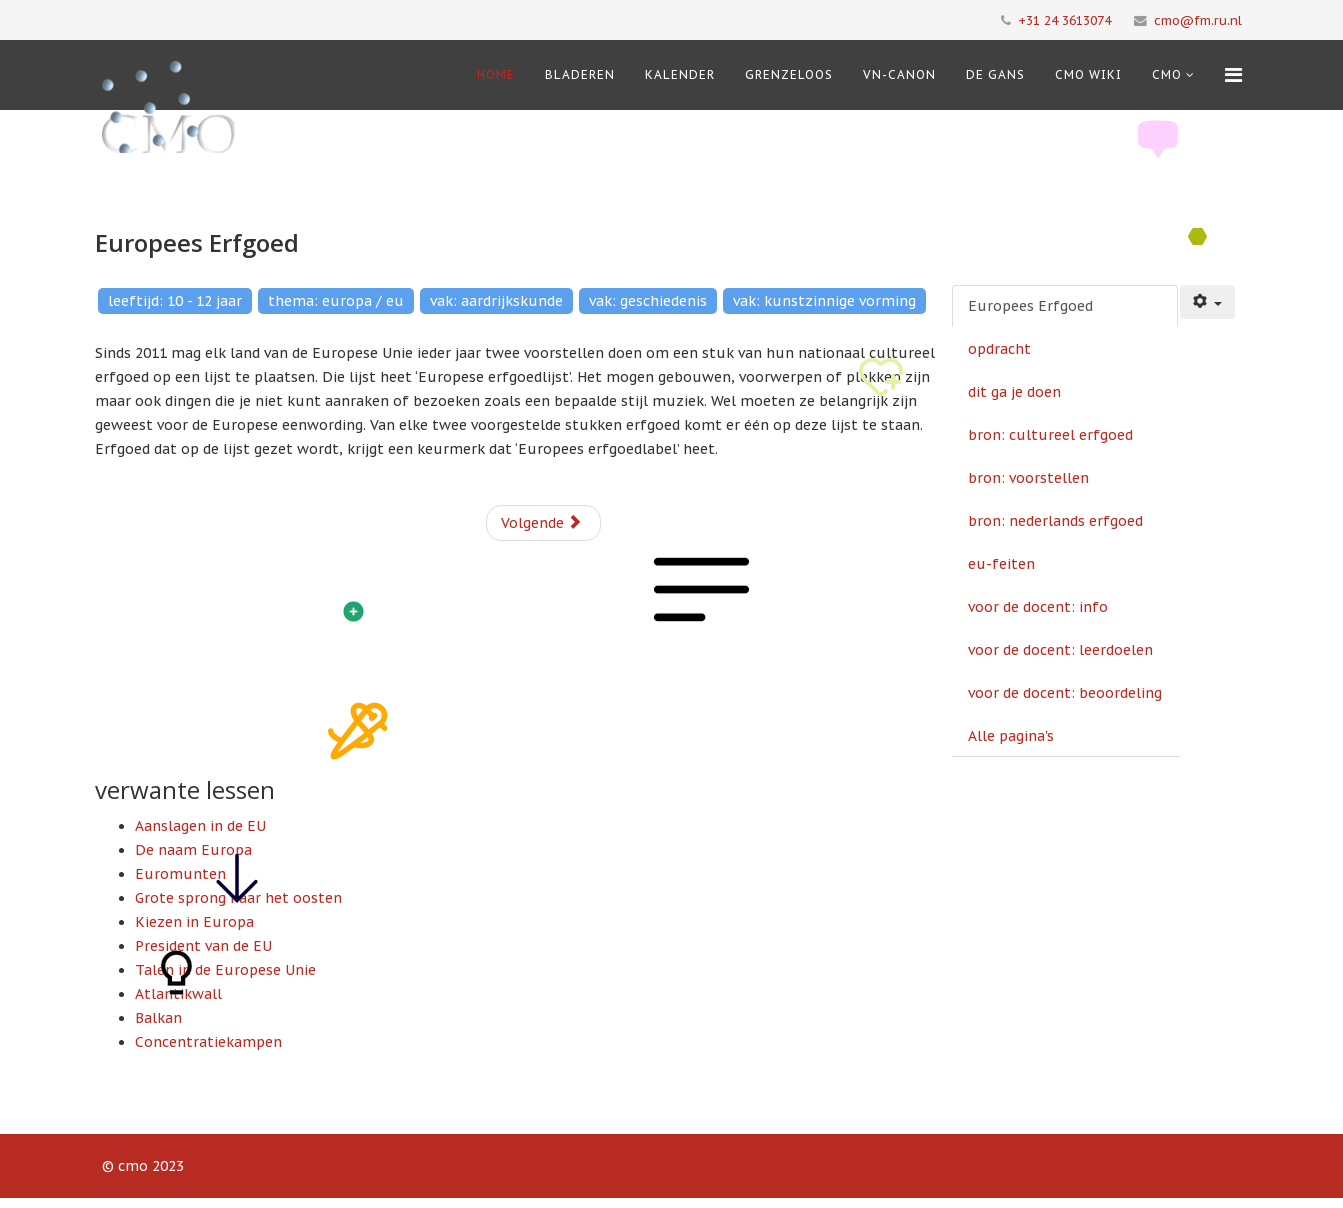 The image size is (1343, 1208). Describe the element at coordinates (359, 731) in the screenshot. I see `access sewing or craft tools` at that location.